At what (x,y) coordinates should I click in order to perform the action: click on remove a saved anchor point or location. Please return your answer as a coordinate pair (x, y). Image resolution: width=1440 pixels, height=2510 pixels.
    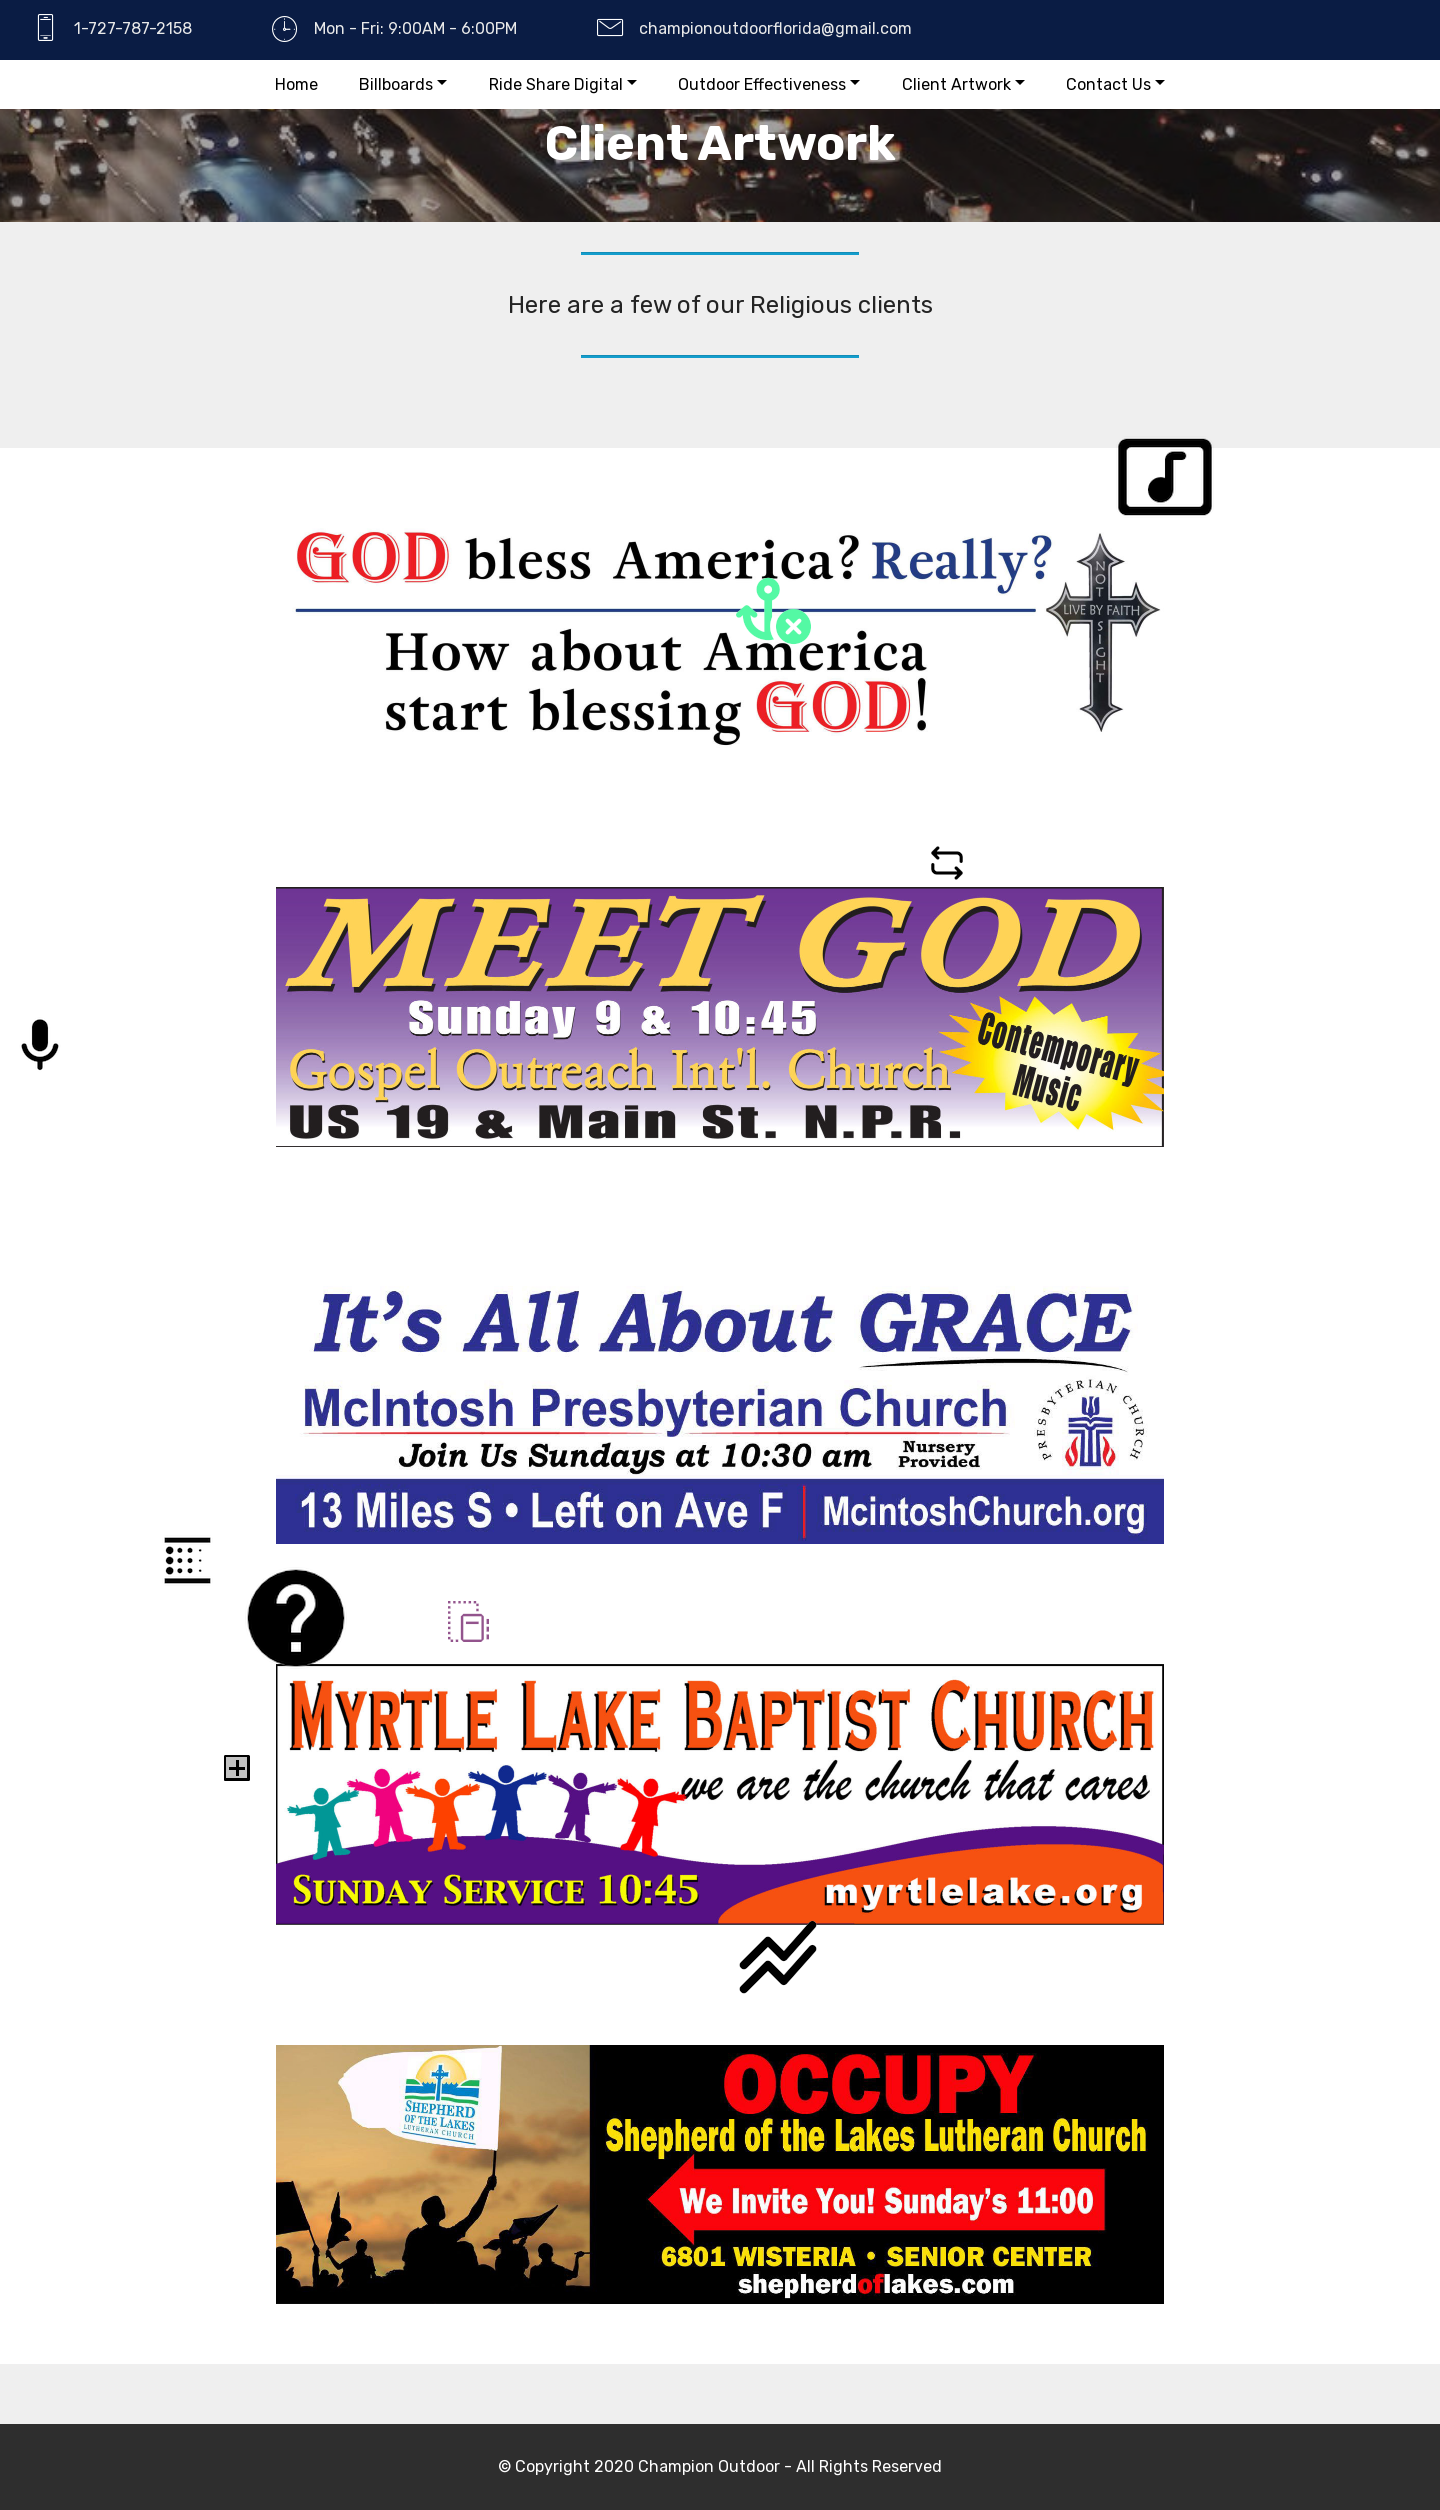
    Looking at the image, I should click on (772, 609).